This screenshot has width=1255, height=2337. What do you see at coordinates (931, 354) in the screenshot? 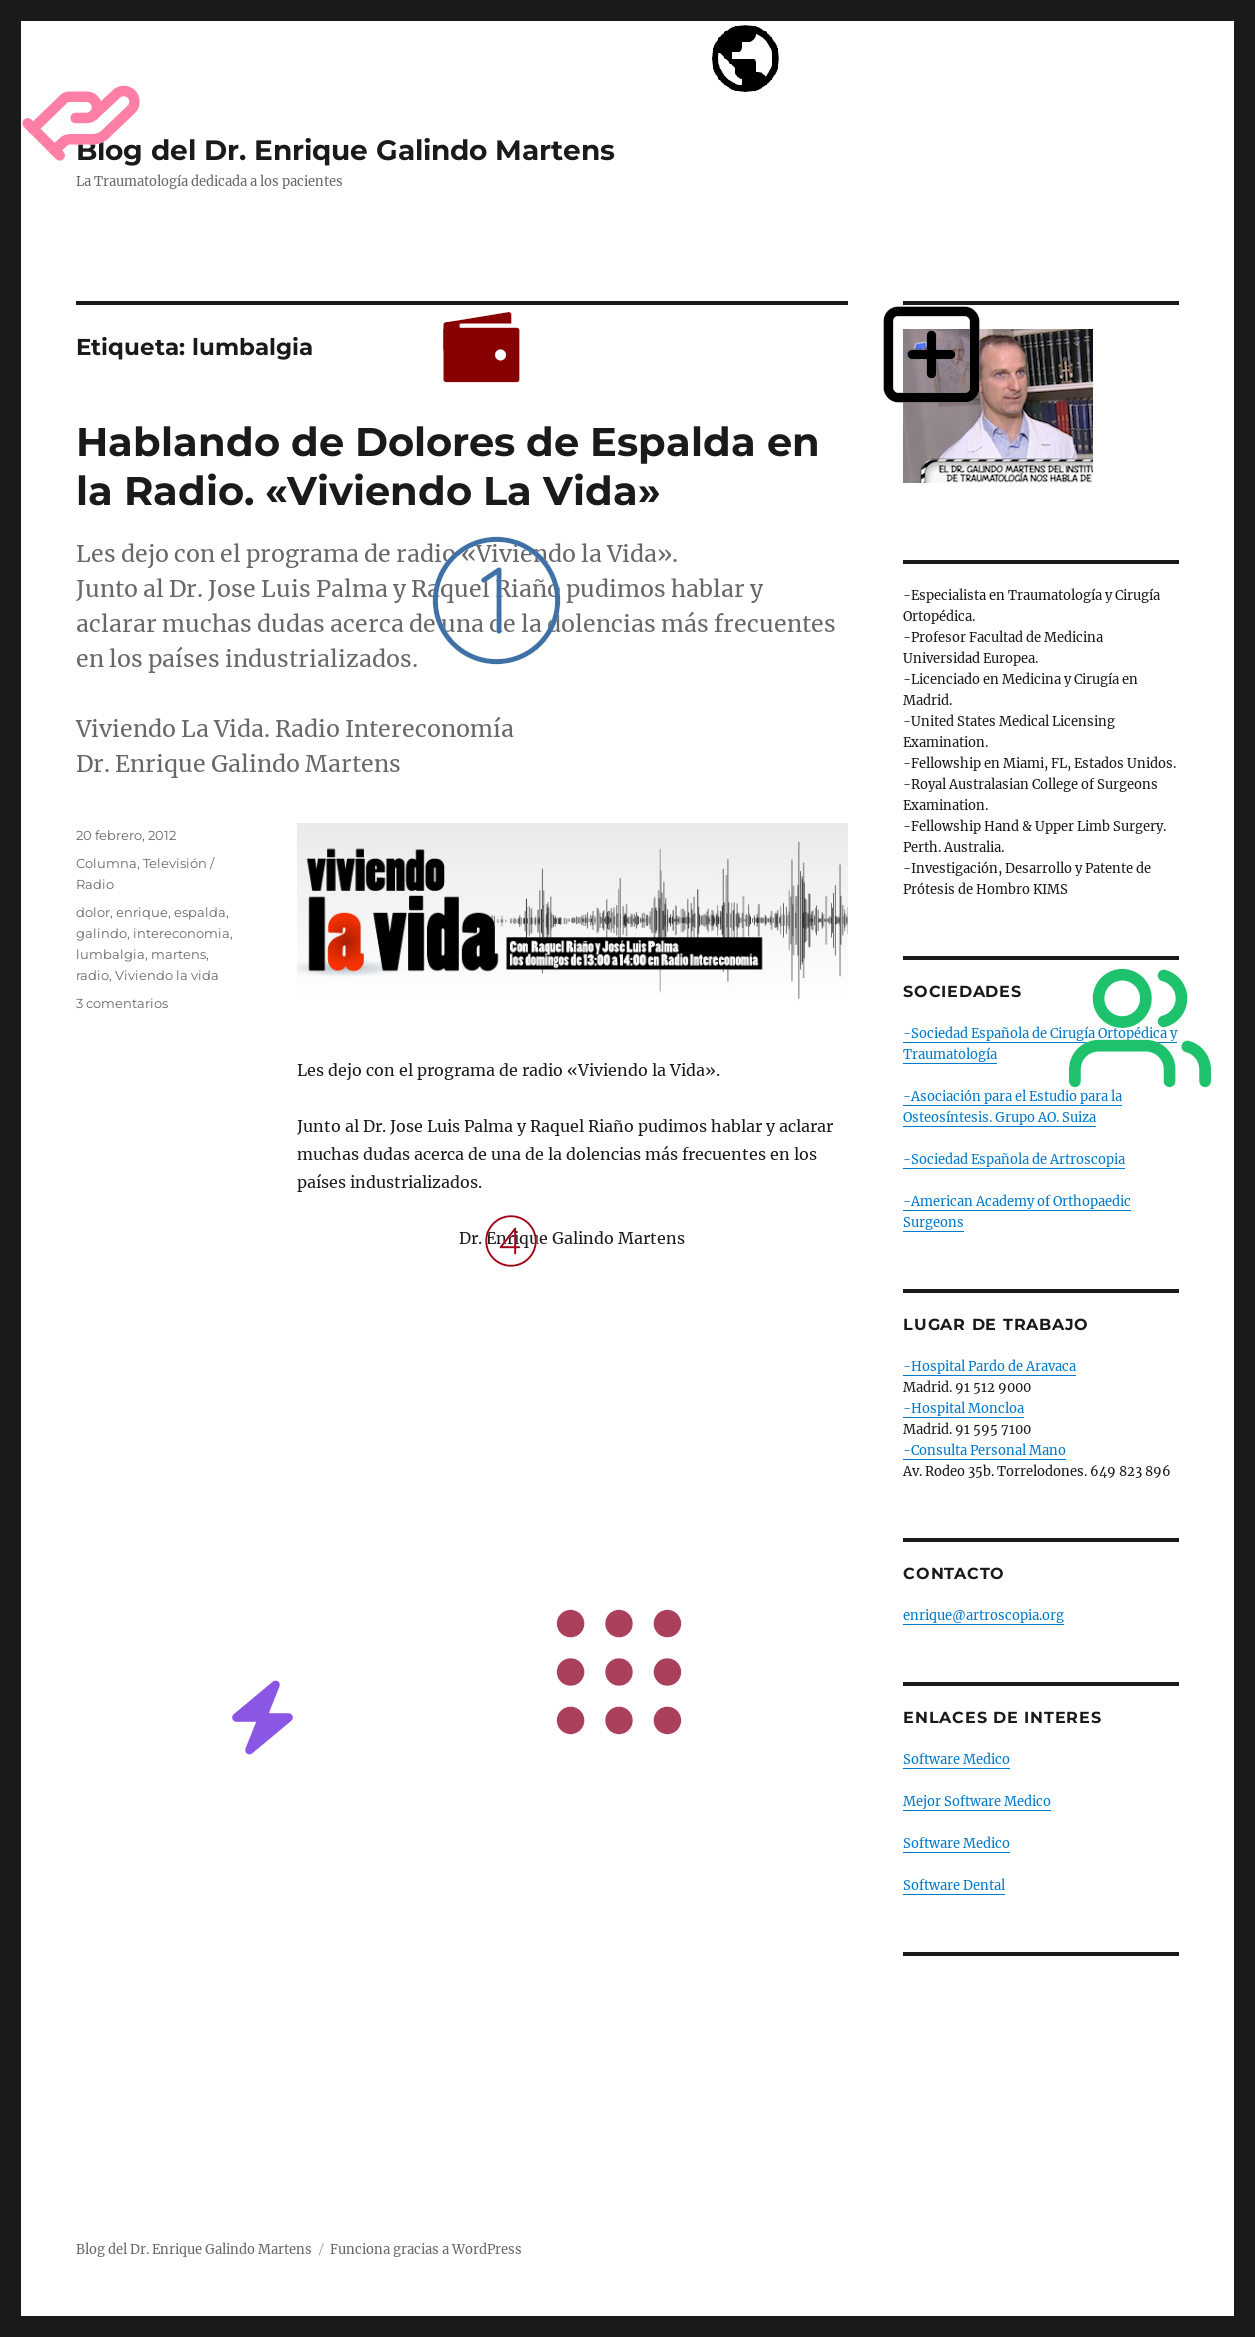
I see `add a new item or entry` at bounding box center [931, 354].